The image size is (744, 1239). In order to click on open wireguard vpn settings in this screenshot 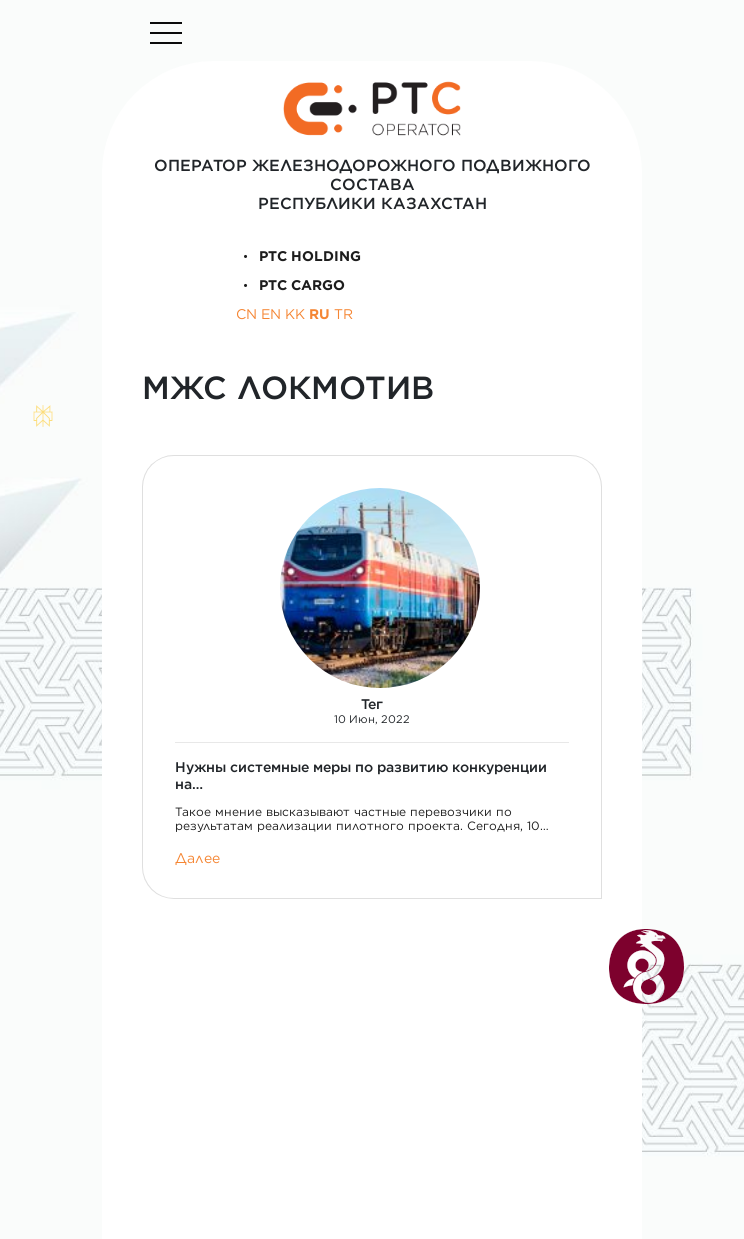, I will do `click(646, 966)`.